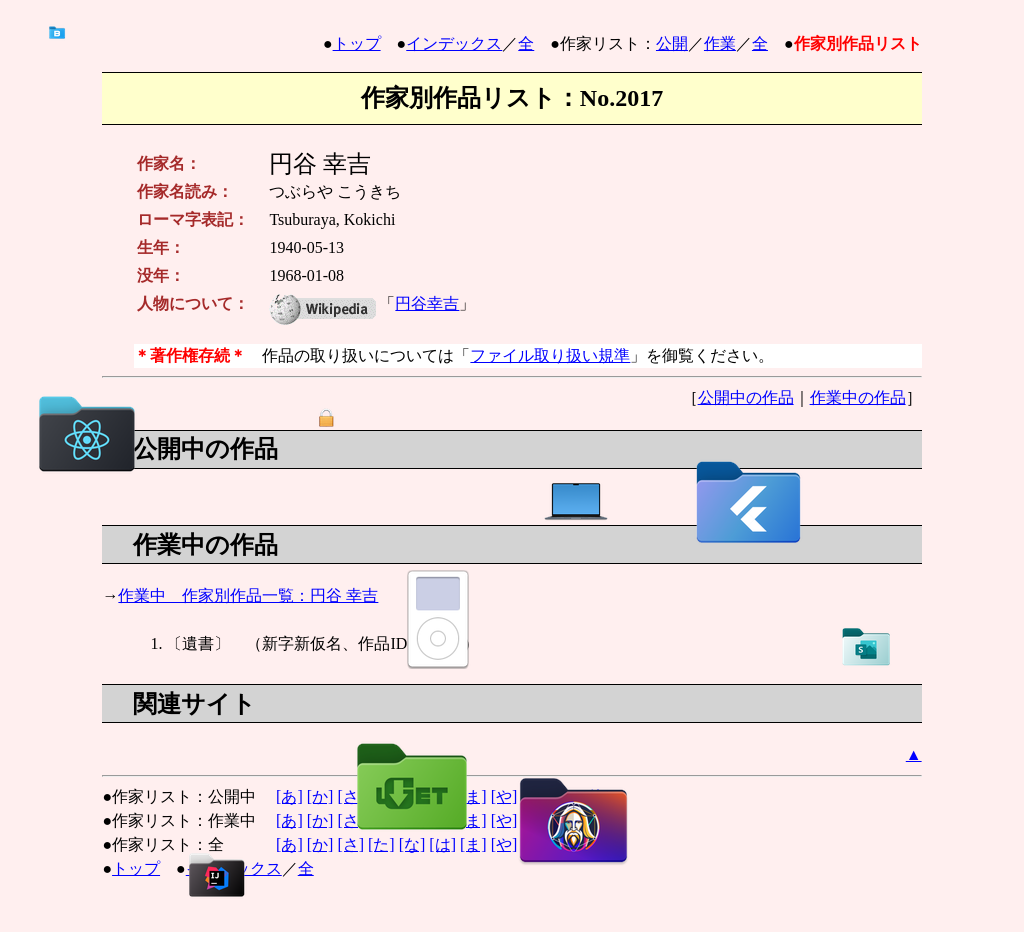 The height and width of the screenshot is (932, 1024). Describe the element at coordinates (748, 505) in the screenshot. I see `open flutter project folder` at that location.